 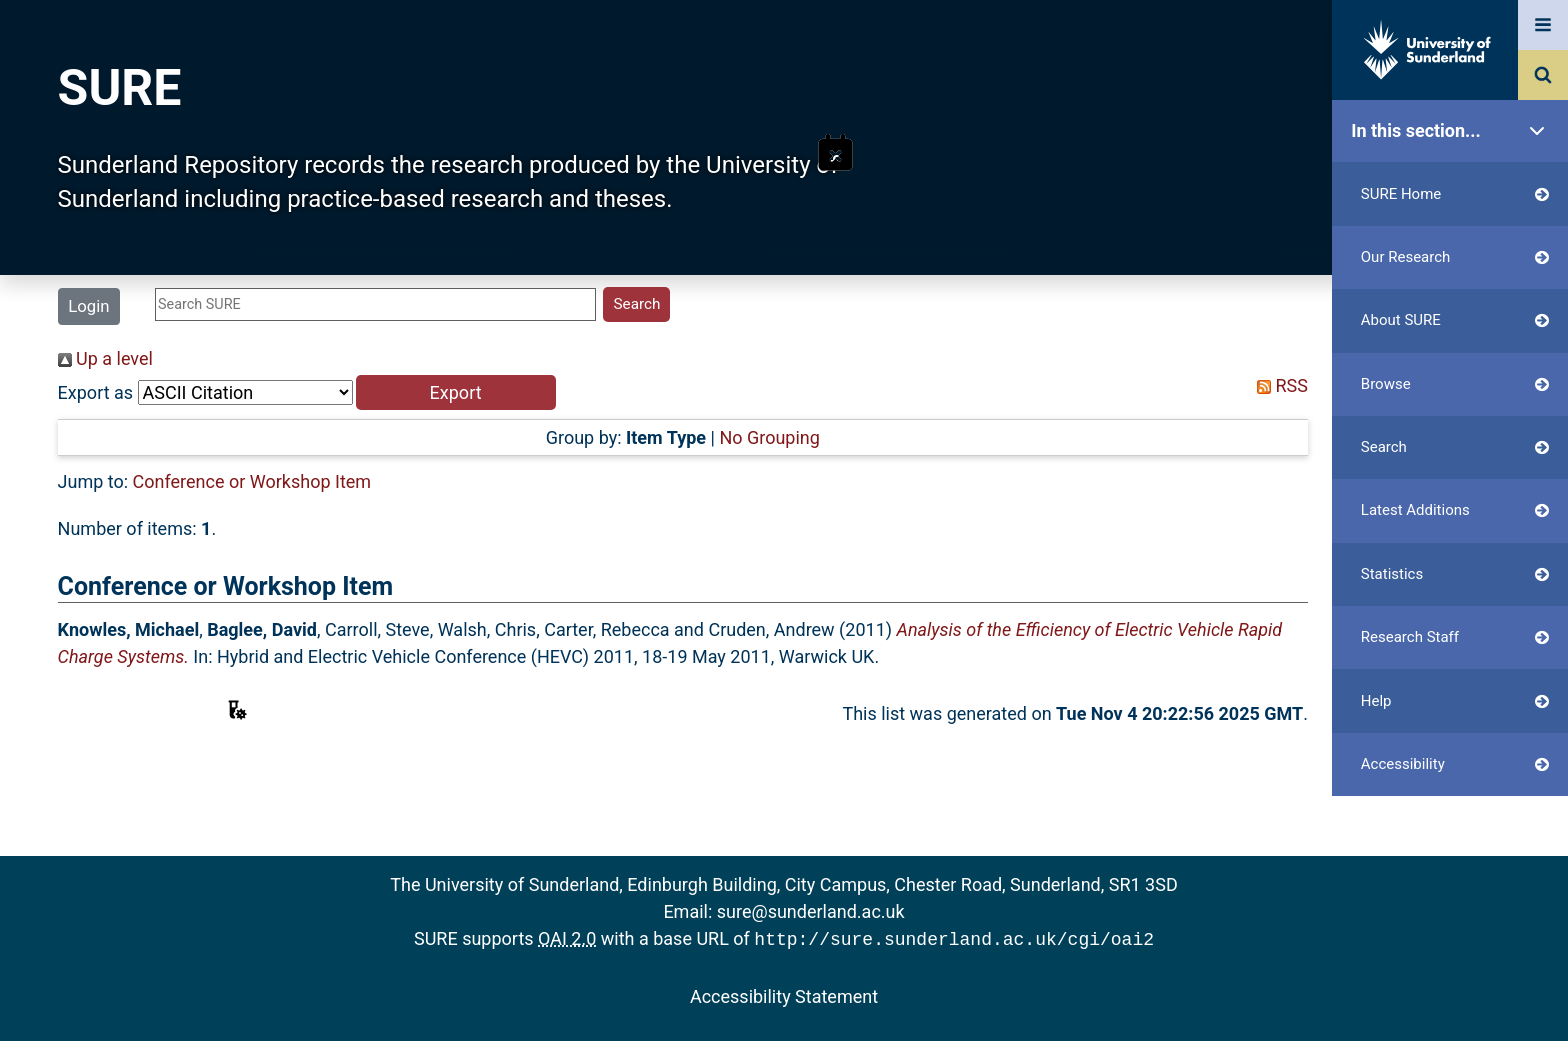 I want to click on view virus or pathogen test results, so click(x=236, y=709).